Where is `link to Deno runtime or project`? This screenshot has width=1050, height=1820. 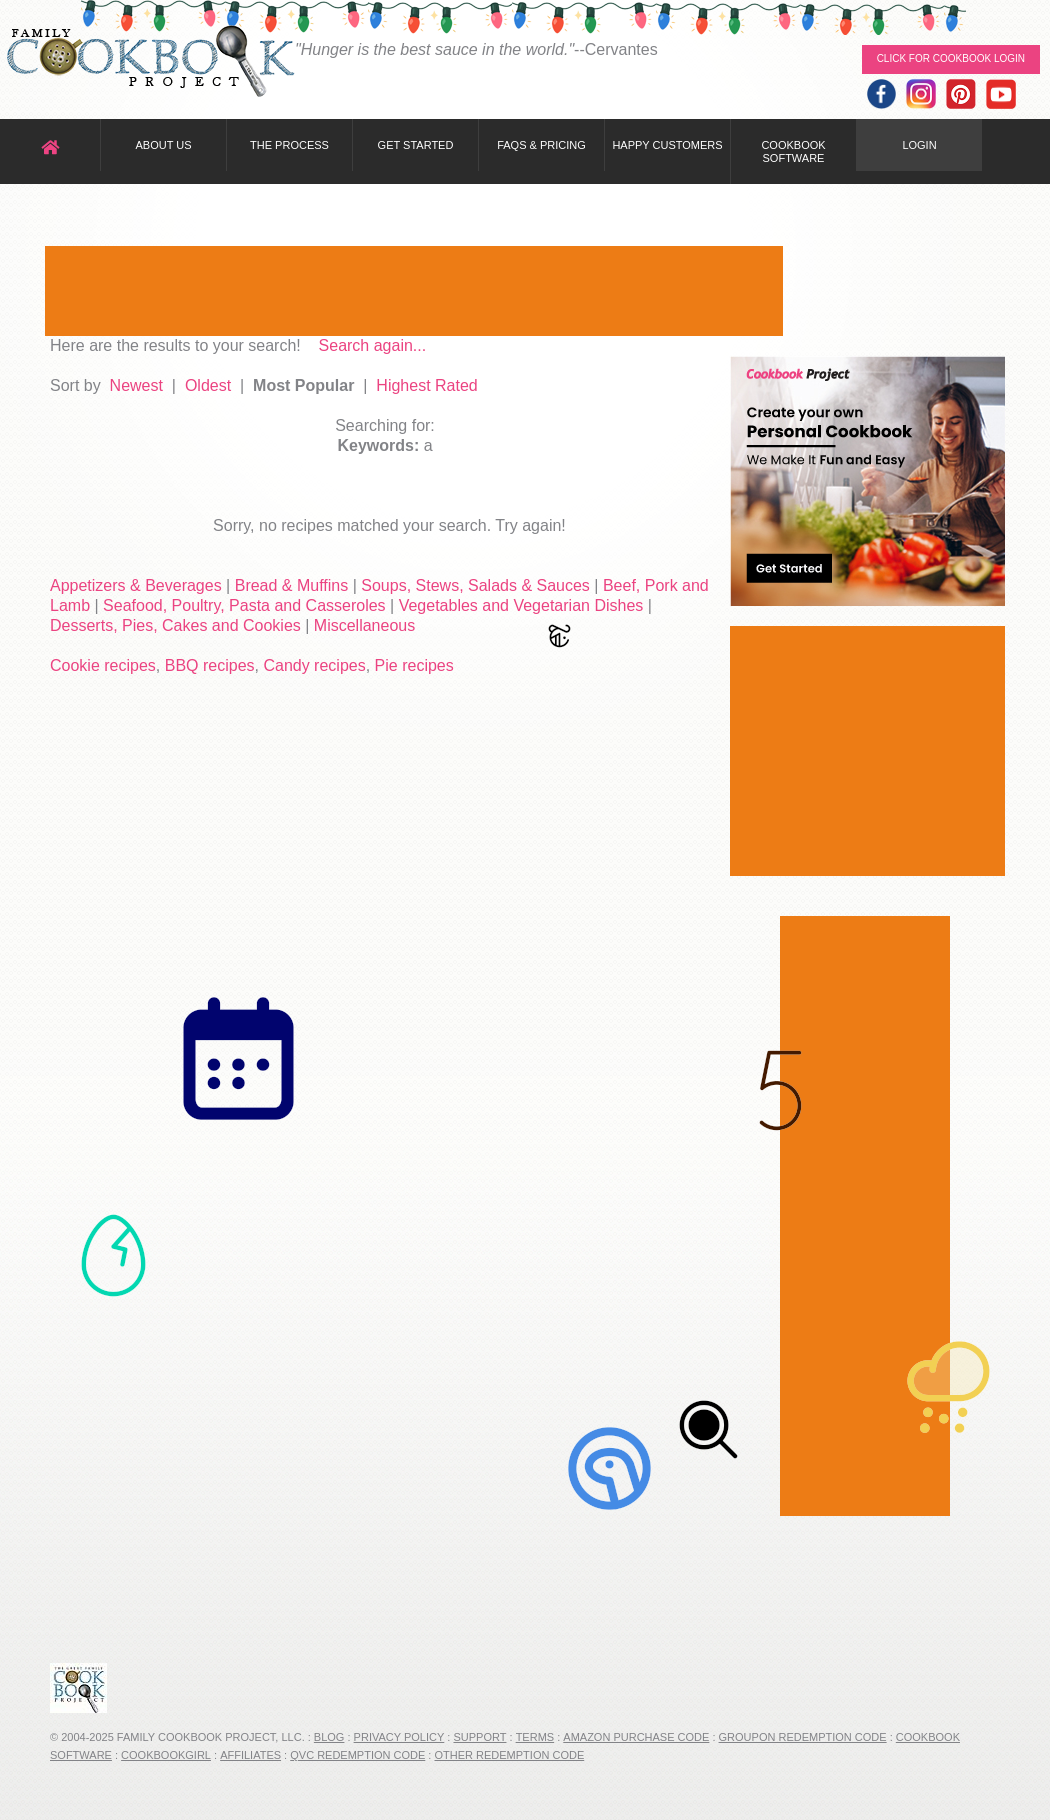
link to Deno runtime or project is located at coordinates (609, 1468).